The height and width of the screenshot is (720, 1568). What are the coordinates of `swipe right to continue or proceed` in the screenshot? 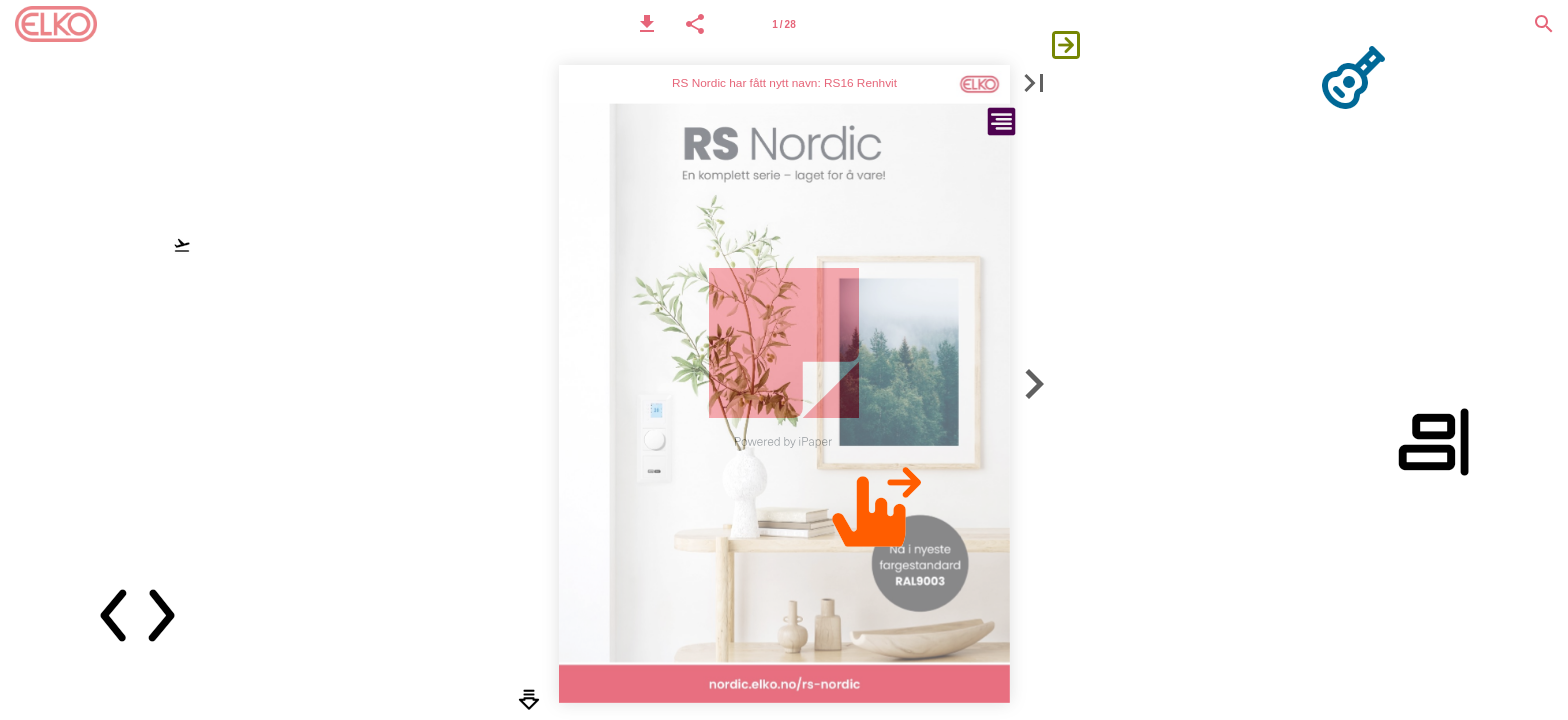 It's located at (872, 510).